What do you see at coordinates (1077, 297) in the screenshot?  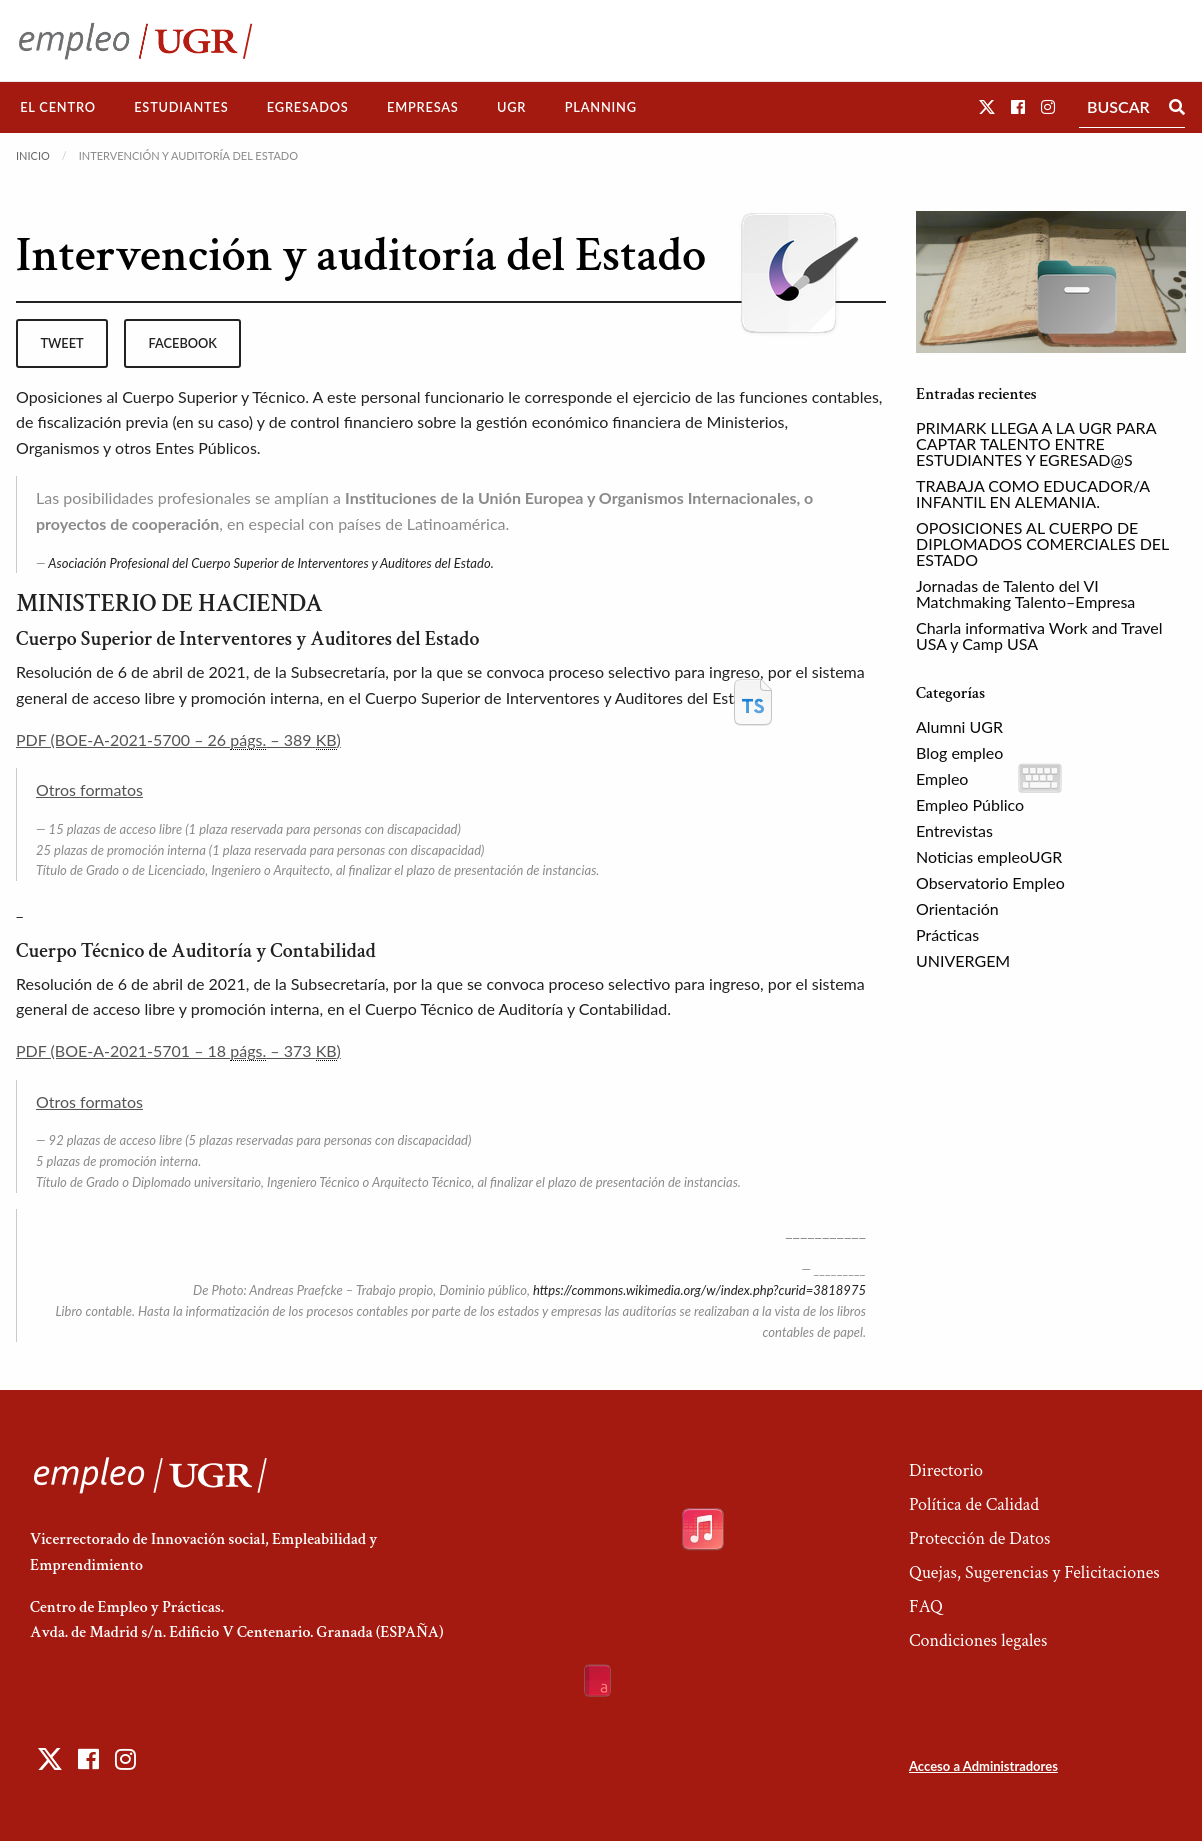 I see `open the file manager application` at bounding box center [1077, 297].